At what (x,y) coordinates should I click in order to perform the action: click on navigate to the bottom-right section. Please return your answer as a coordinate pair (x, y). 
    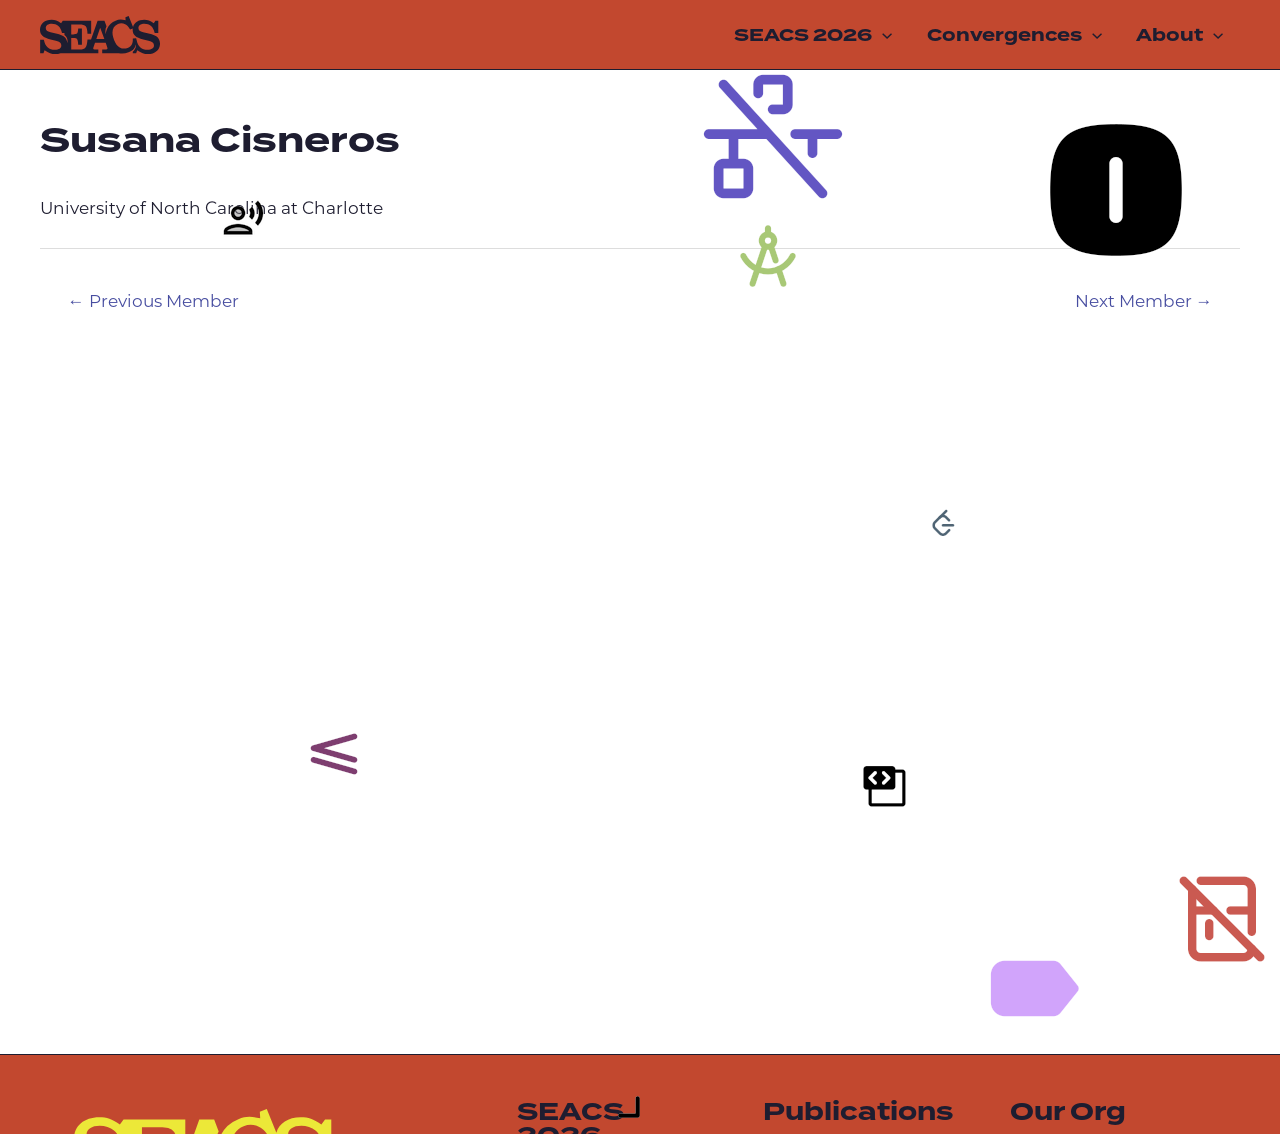
    Looking at the image, I should click on (629, 1107).